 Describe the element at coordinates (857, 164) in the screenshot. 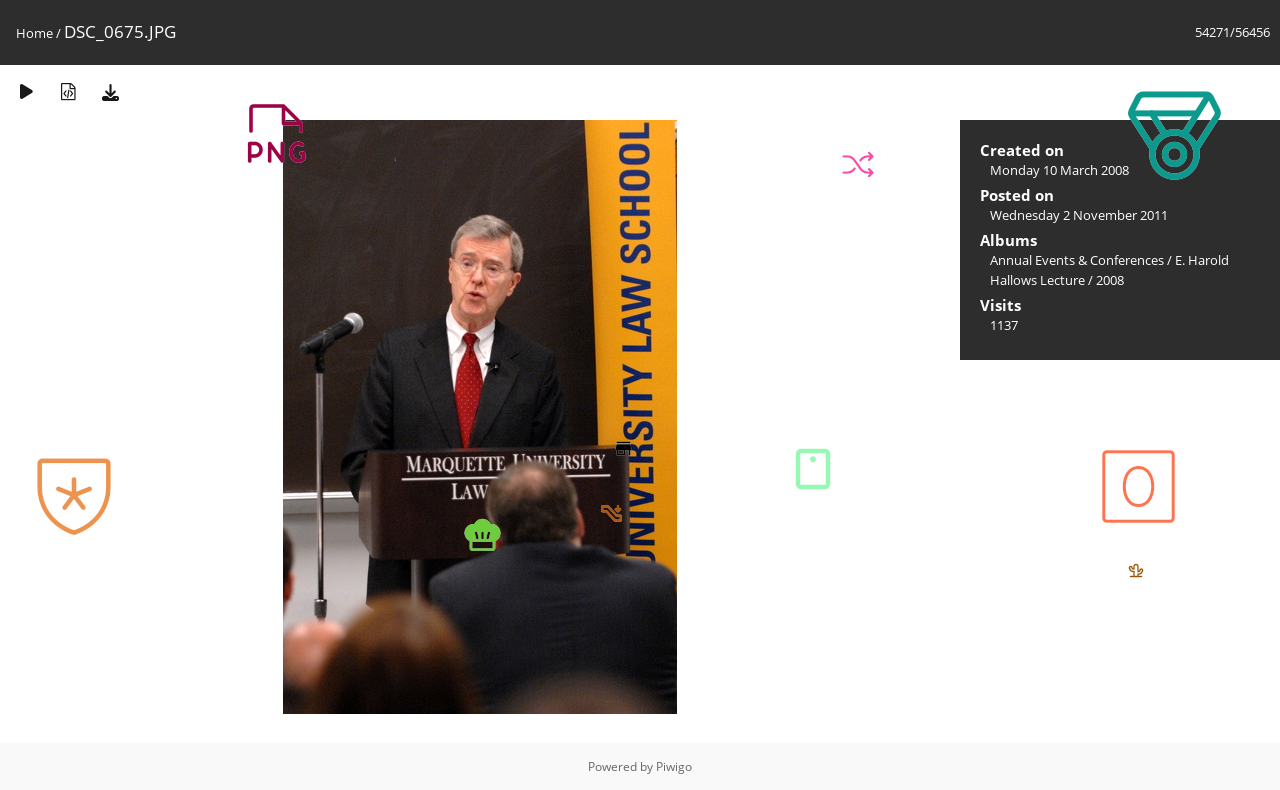

I see `shuffle playlist or queue` at that location.